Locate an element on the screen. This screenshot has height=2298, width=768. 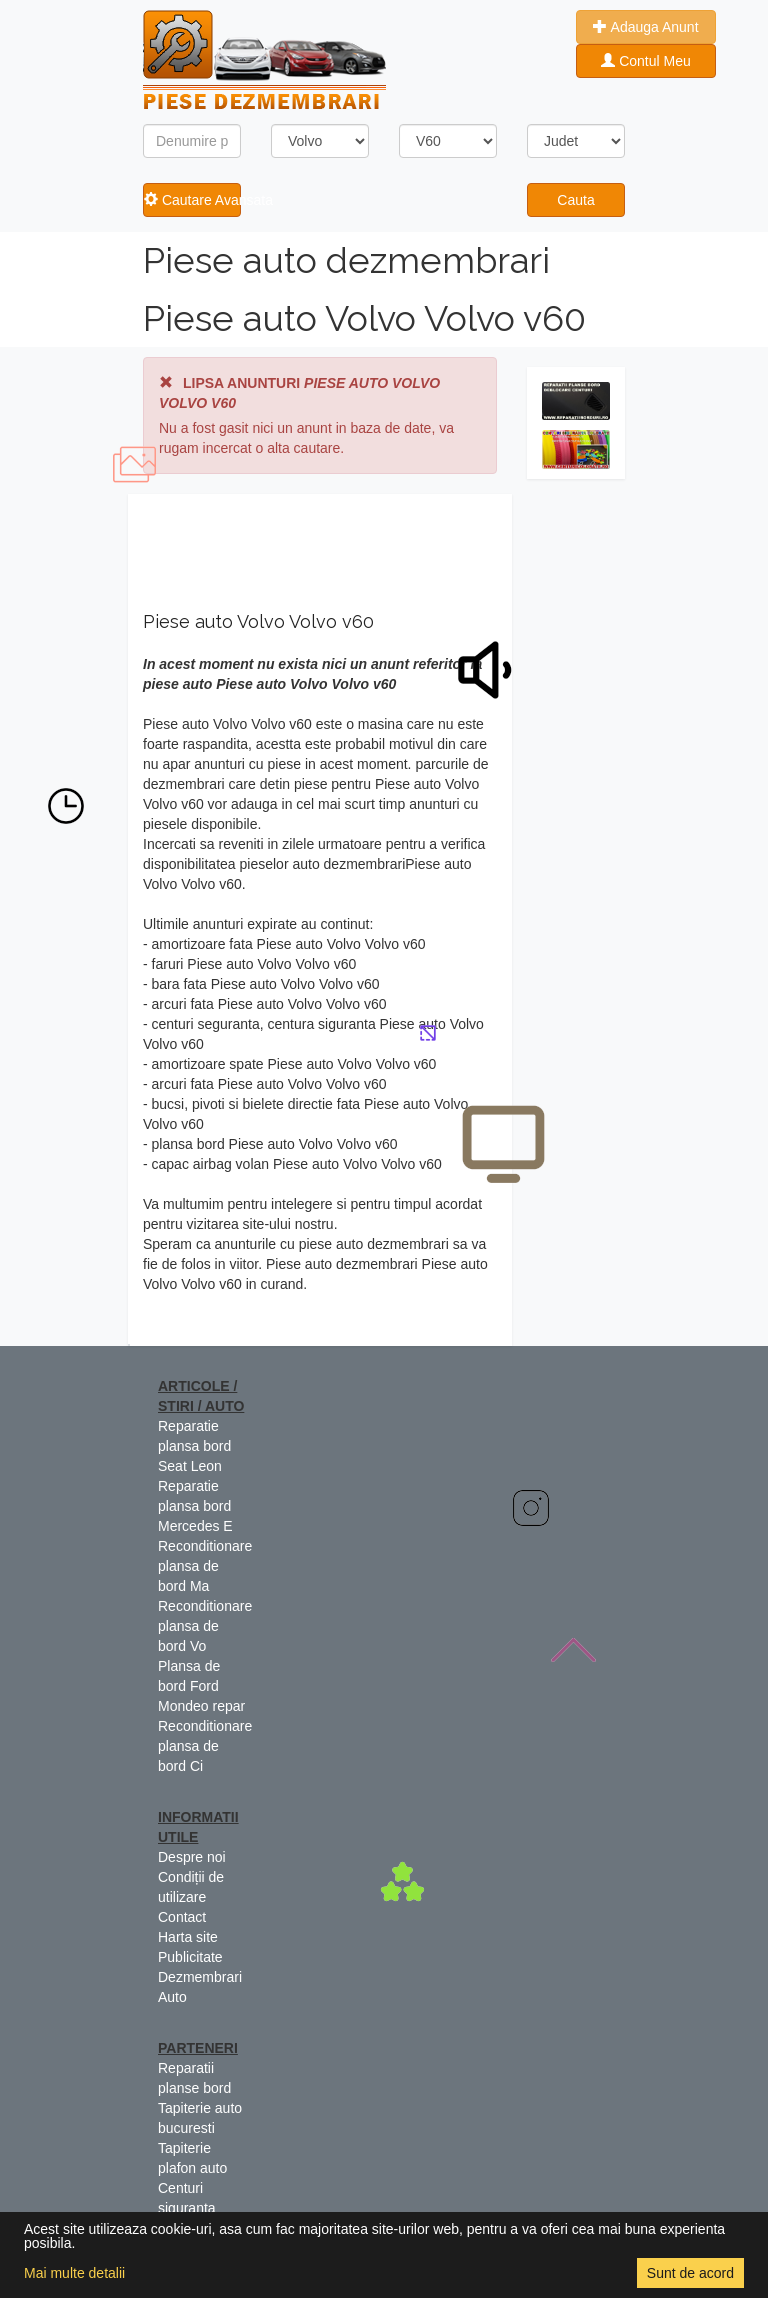
view display settings is located at coordinates (503, 1140).